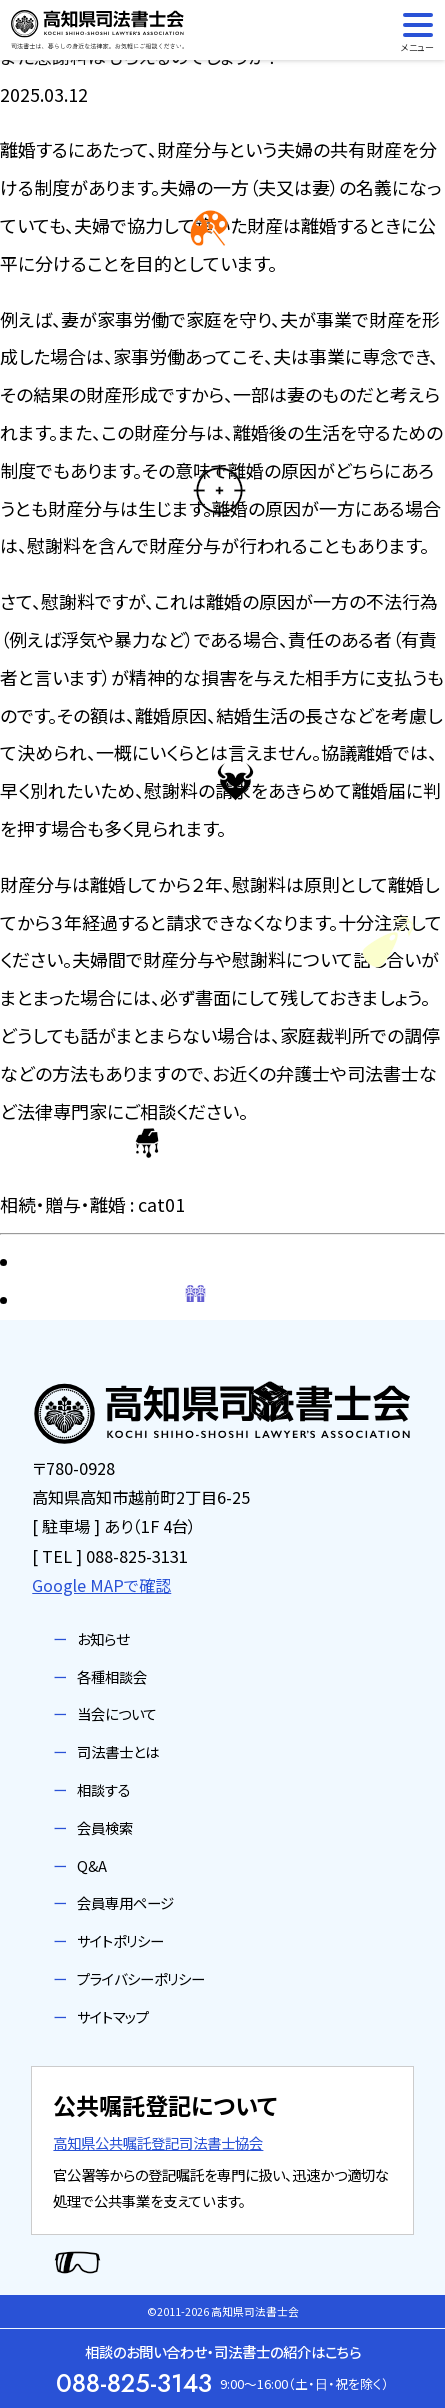  I want to click on roll dice or generate random number, so click(270, 1402).